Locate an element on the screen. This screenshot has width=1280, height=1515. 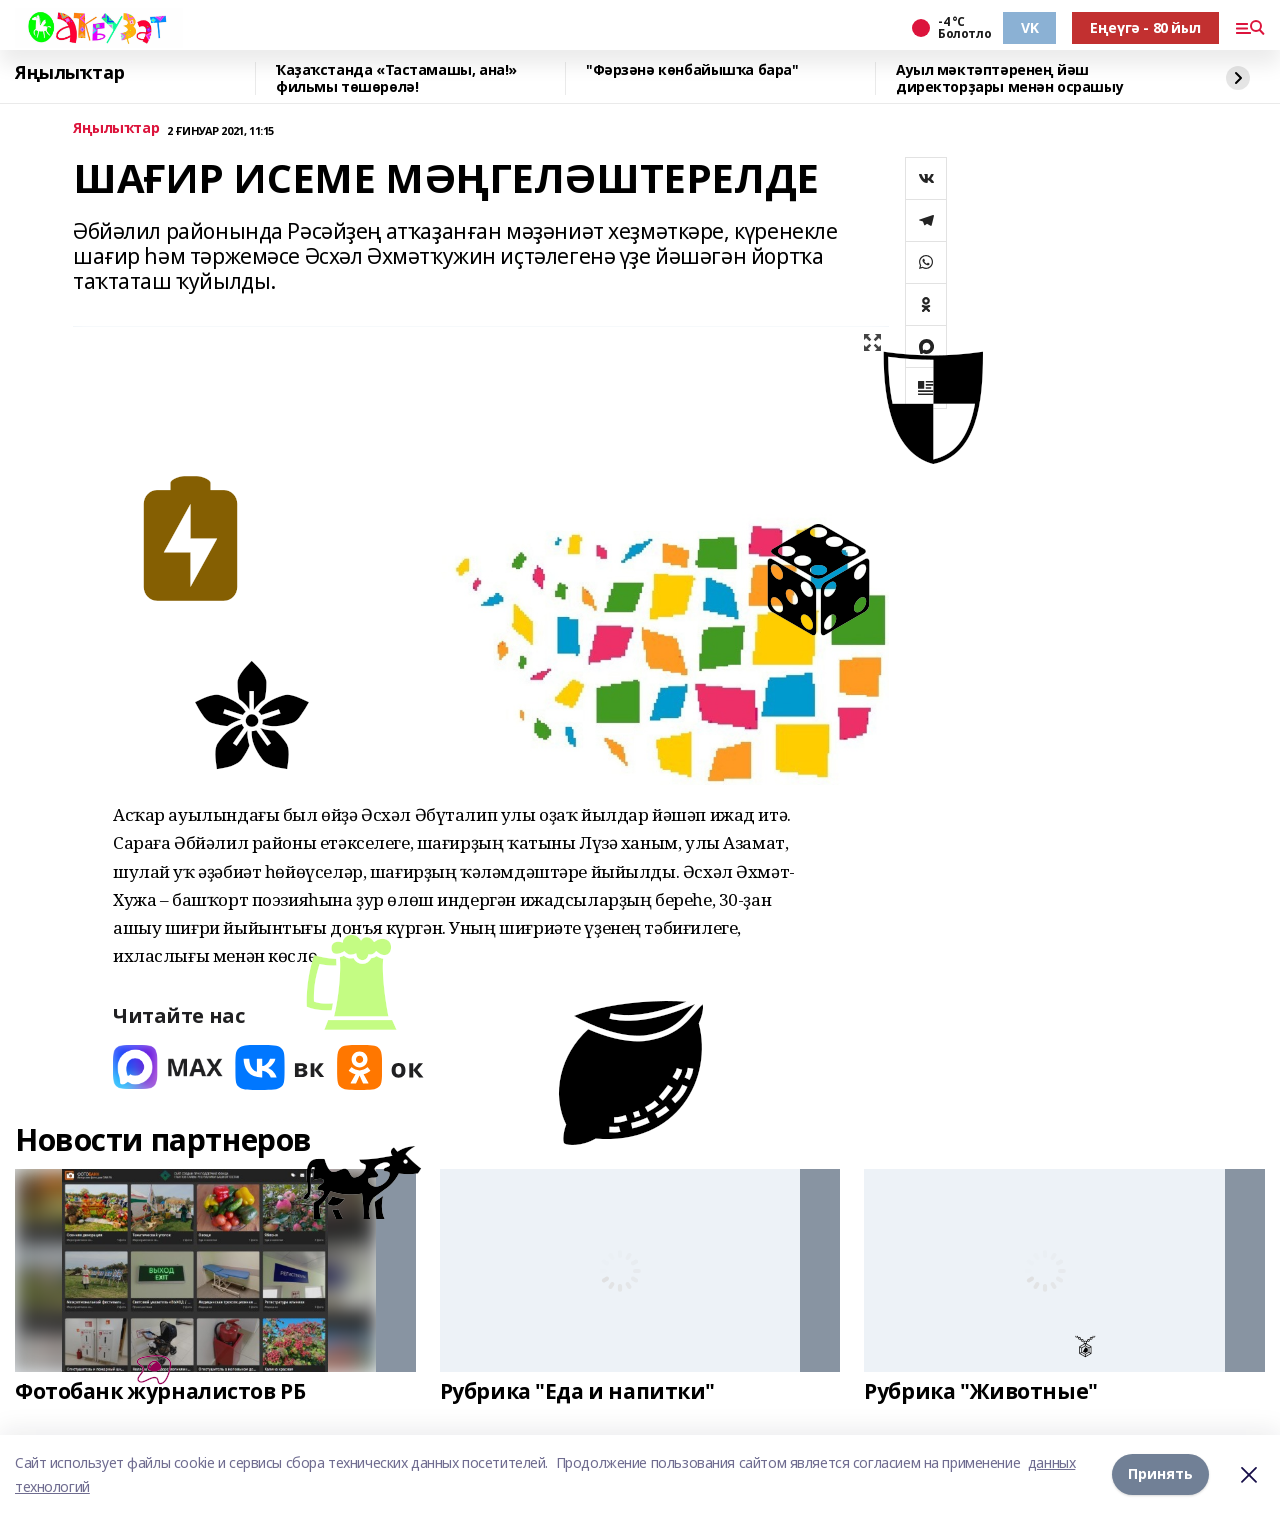
access a tavern or pub location in-game is located at coordinates (352, 982).